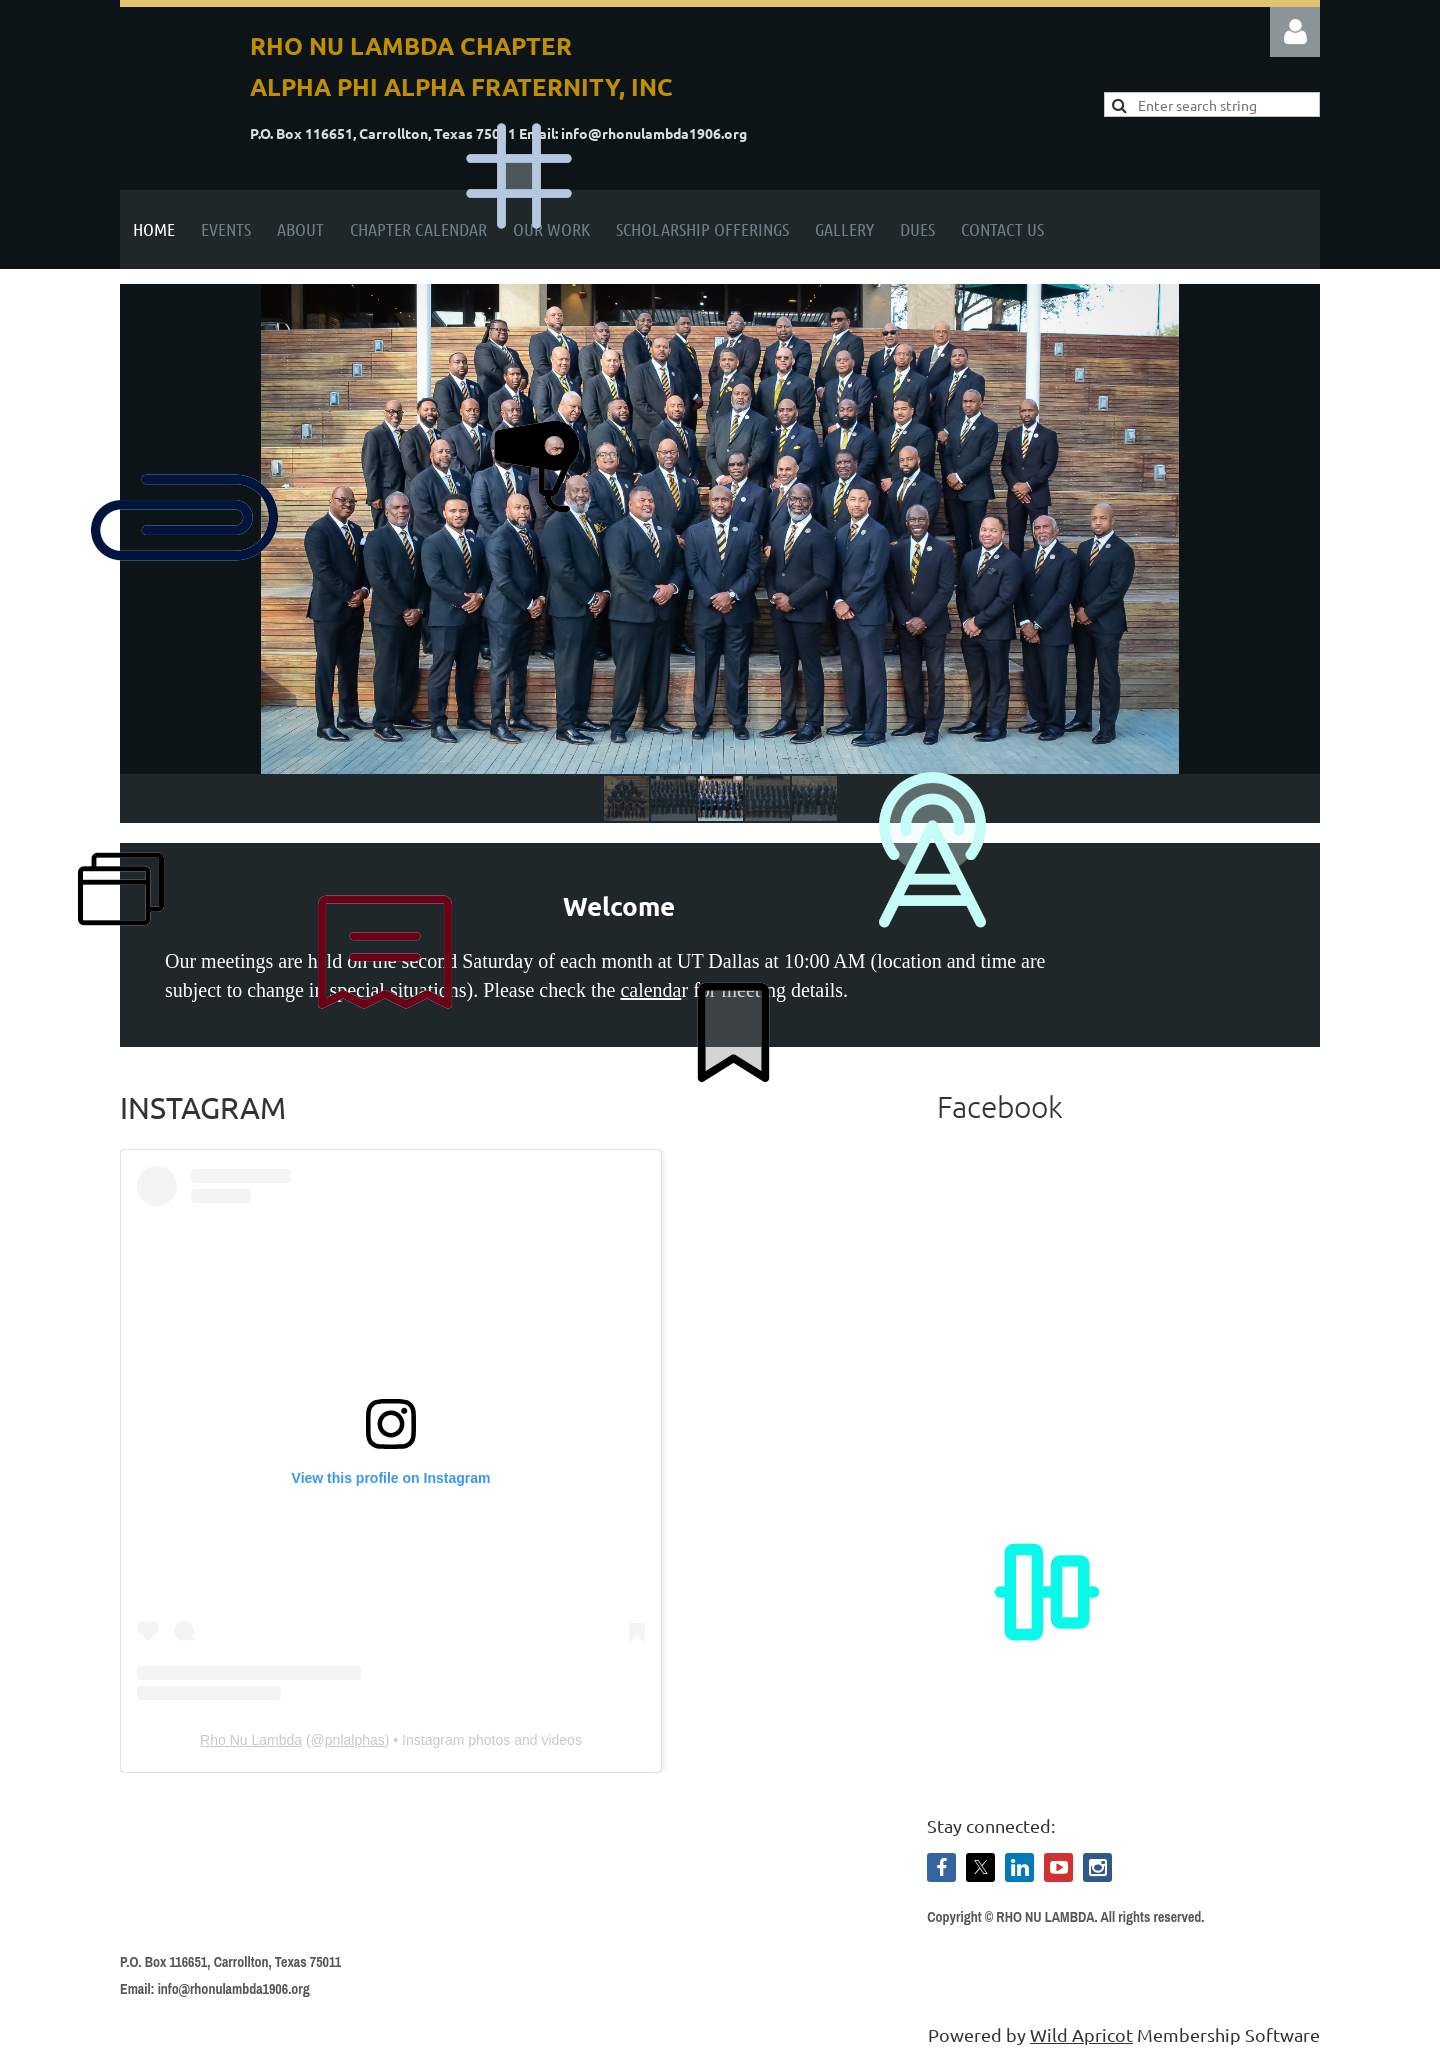 This screenshot has width=1440, height=2060. What do you see at coordinates (538, 461) in the screenshot?
I see `access hair styling or beauty tools` at bounding box center [538, 461].